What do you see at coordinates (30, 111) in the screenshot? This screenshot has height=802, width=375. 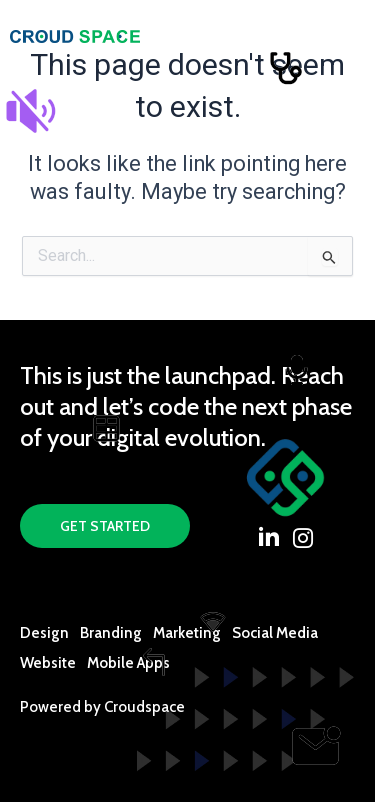 I see `mute audio or sound` at bounding box center [30, 111].